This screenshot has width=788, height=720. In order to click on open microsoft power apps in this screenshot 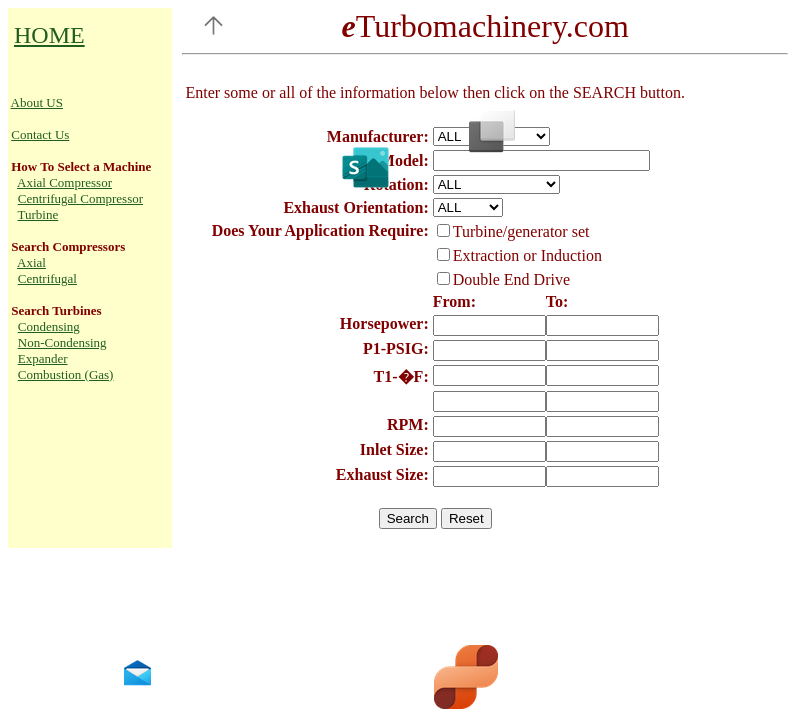, I will do `click(466, 677)`.